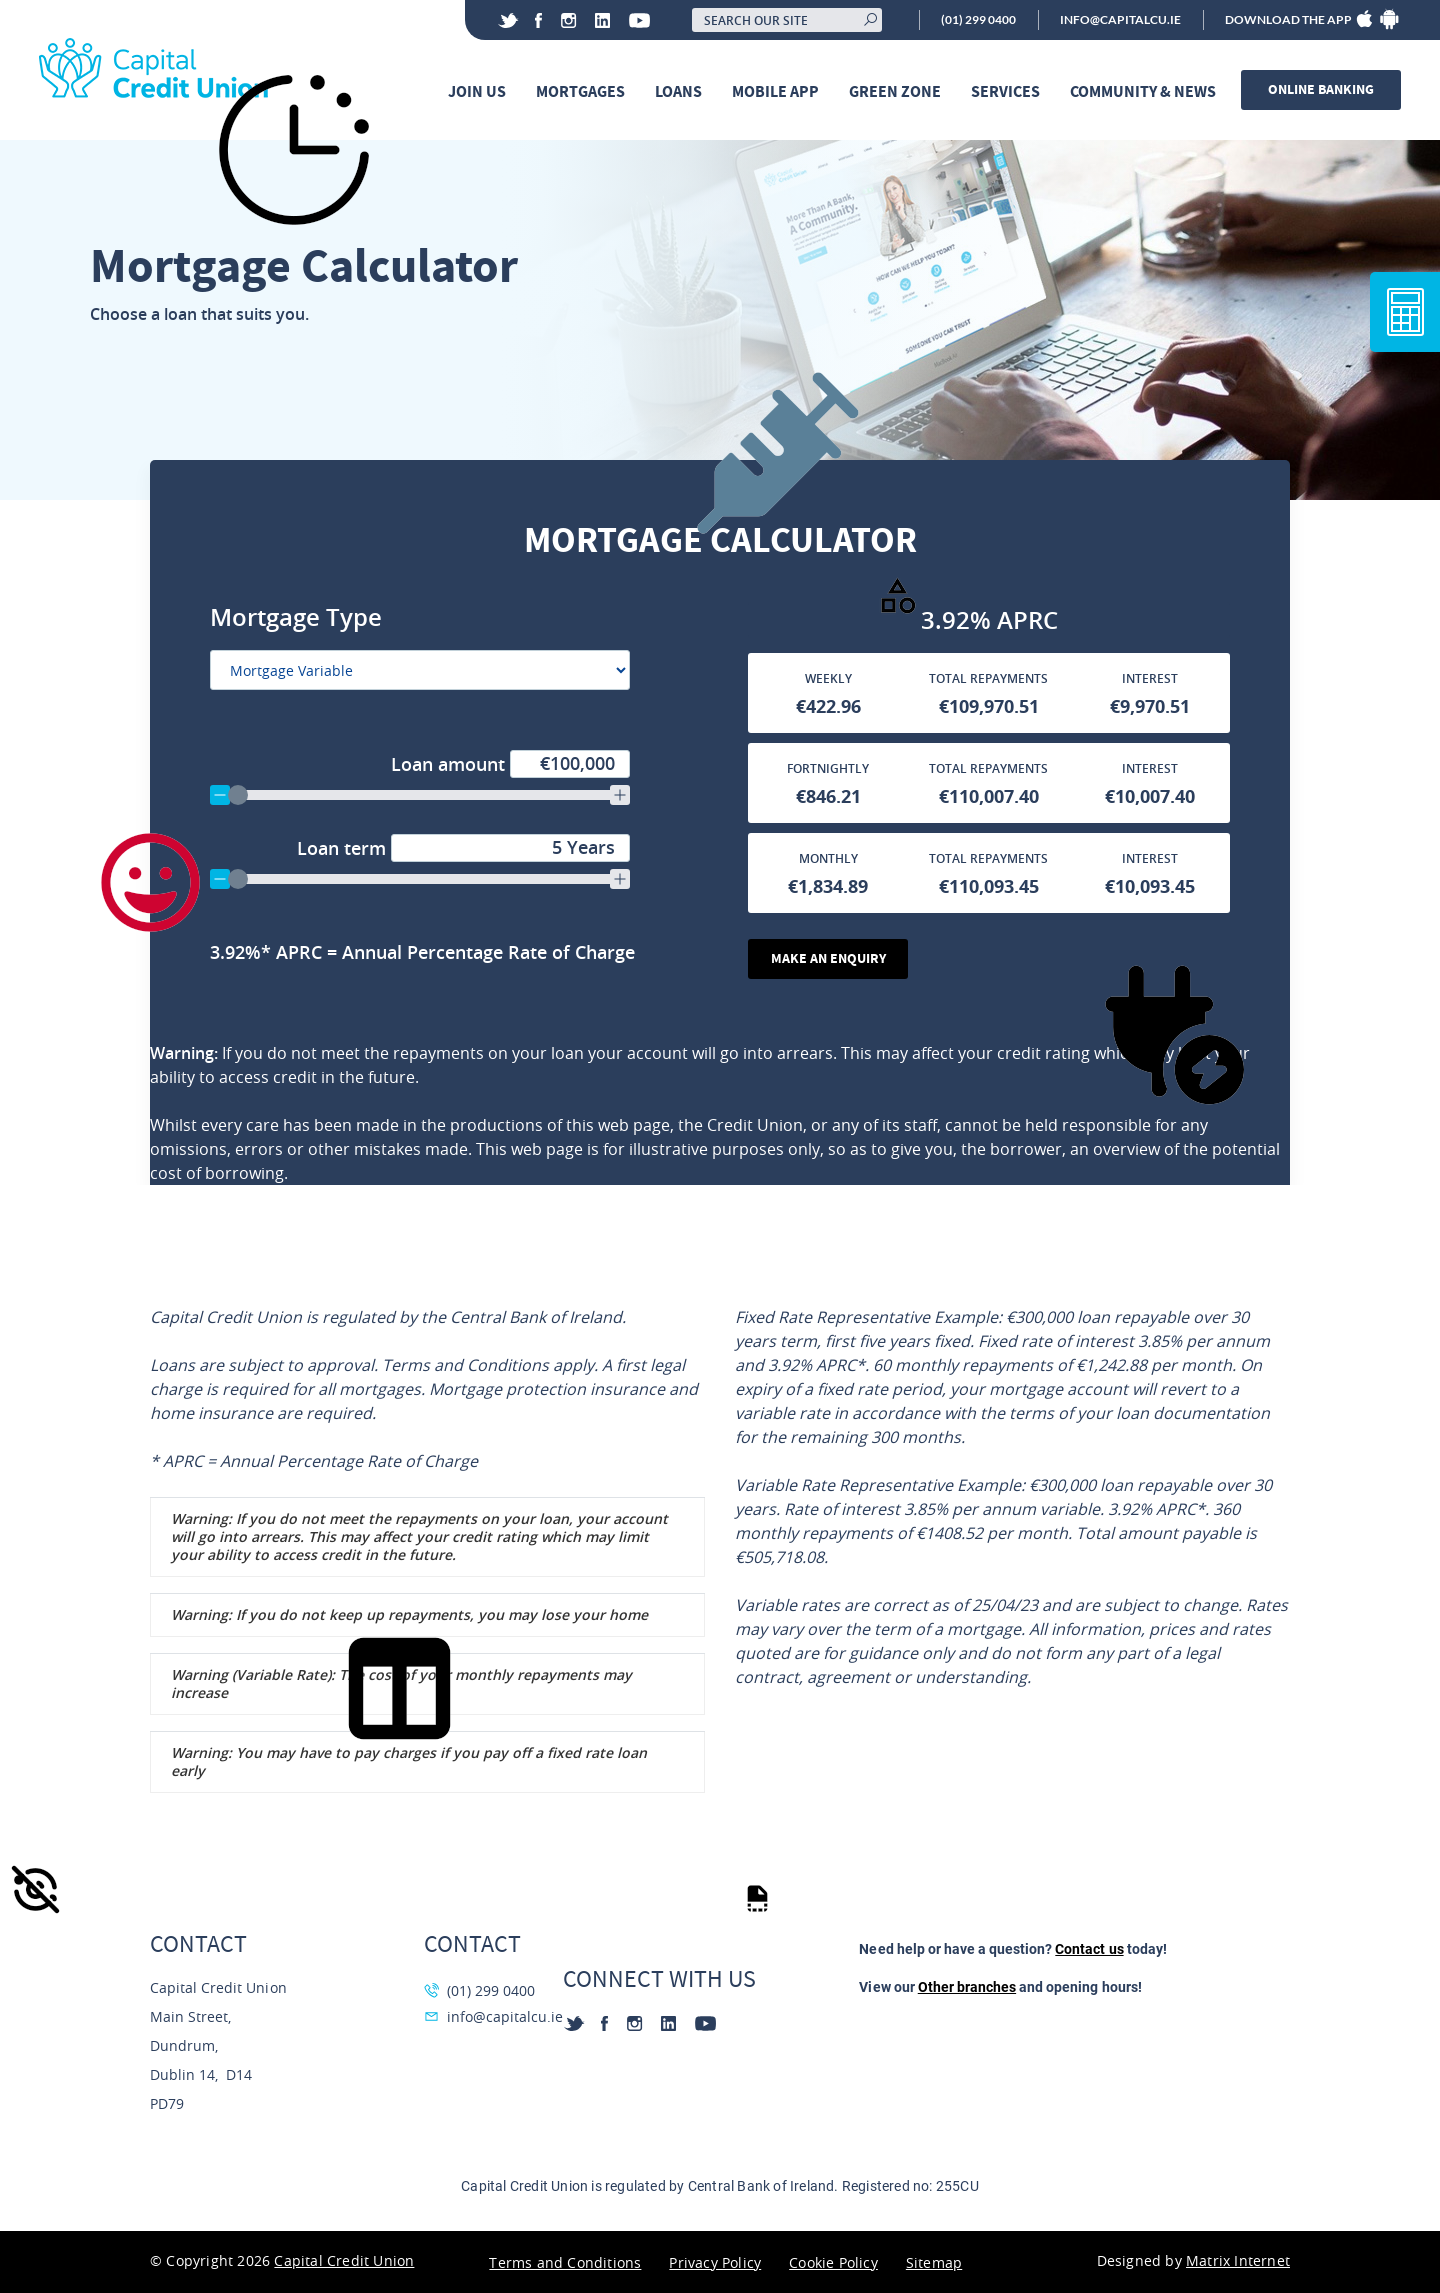 This screenshot has width=1440, height=2293. I want to click on access vaccination or medical records, so click(778, 453).